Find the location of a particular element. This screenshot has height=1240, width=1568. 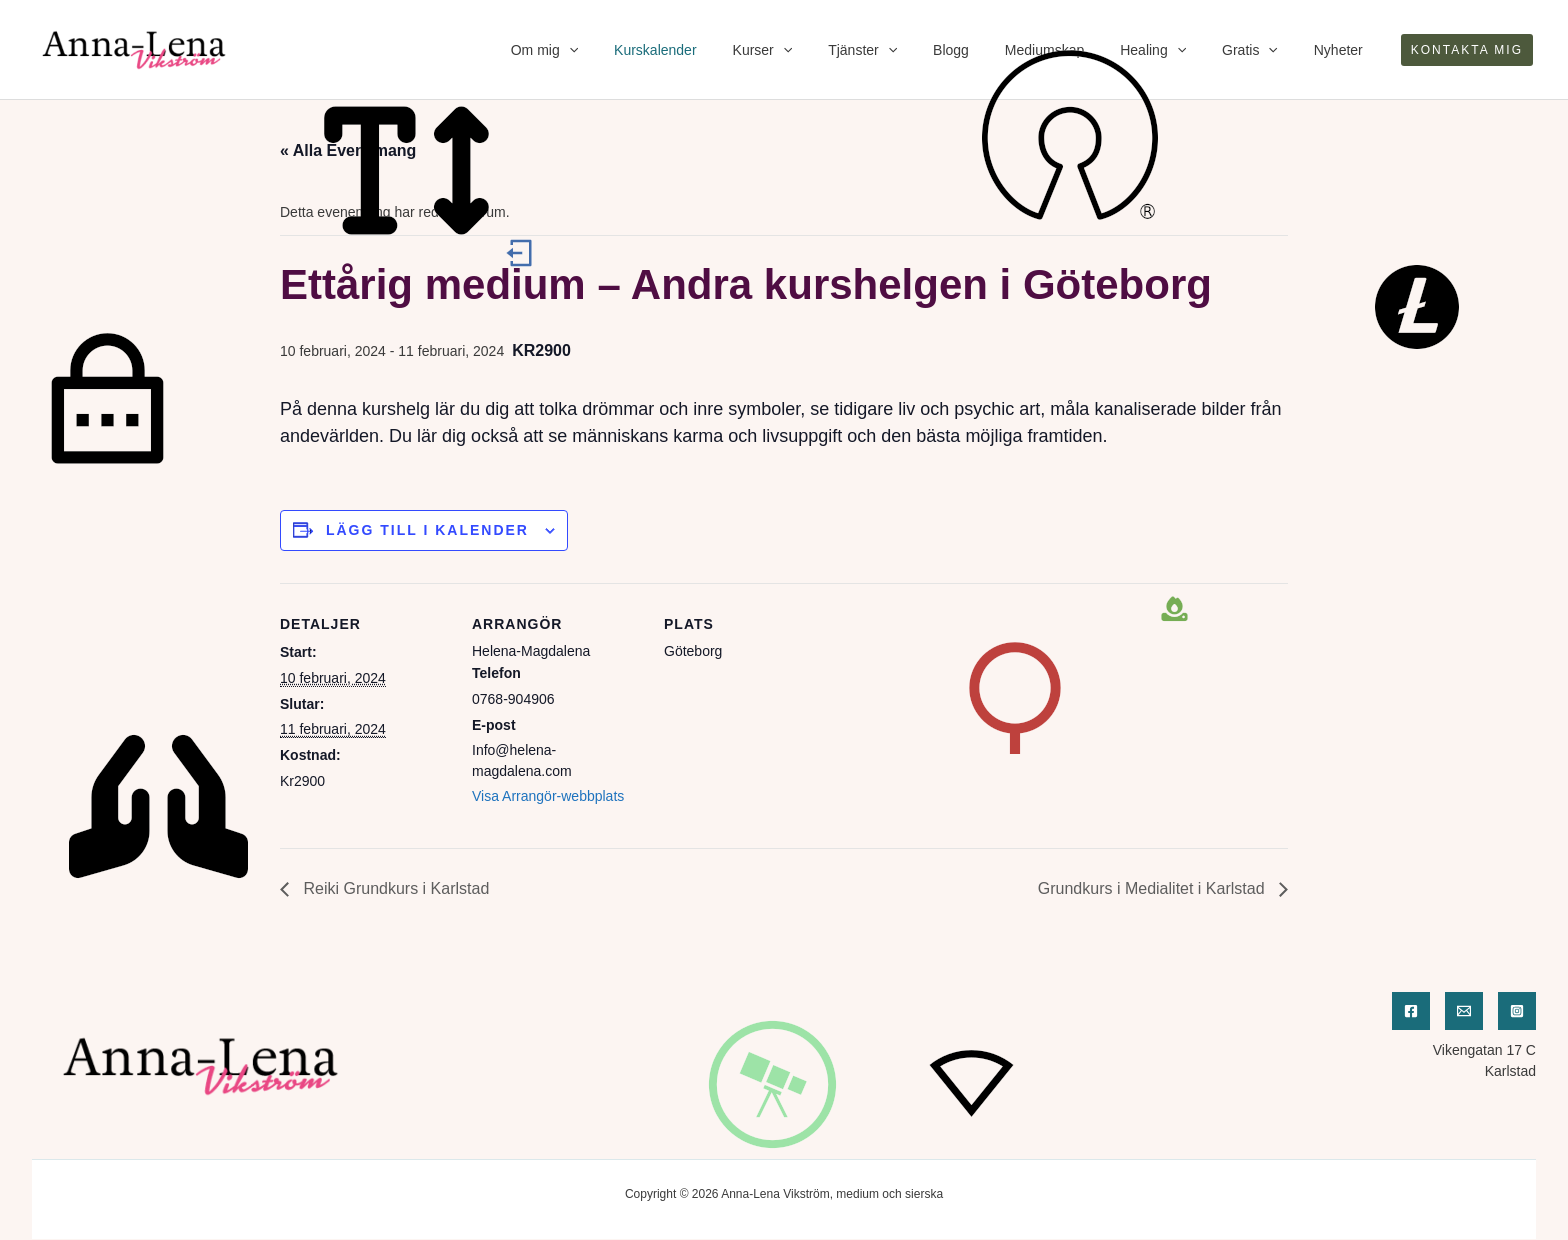

adjust text height or line spacing is located at coordinates (406, 170).